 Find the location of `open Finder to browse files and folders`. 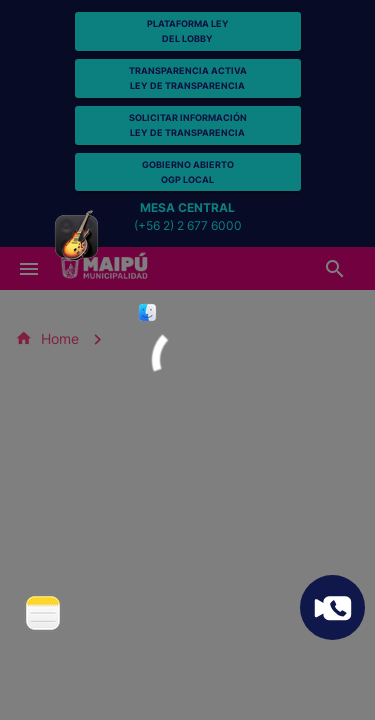

open Finder to browse files and folders is located at coordinates (147, 312).